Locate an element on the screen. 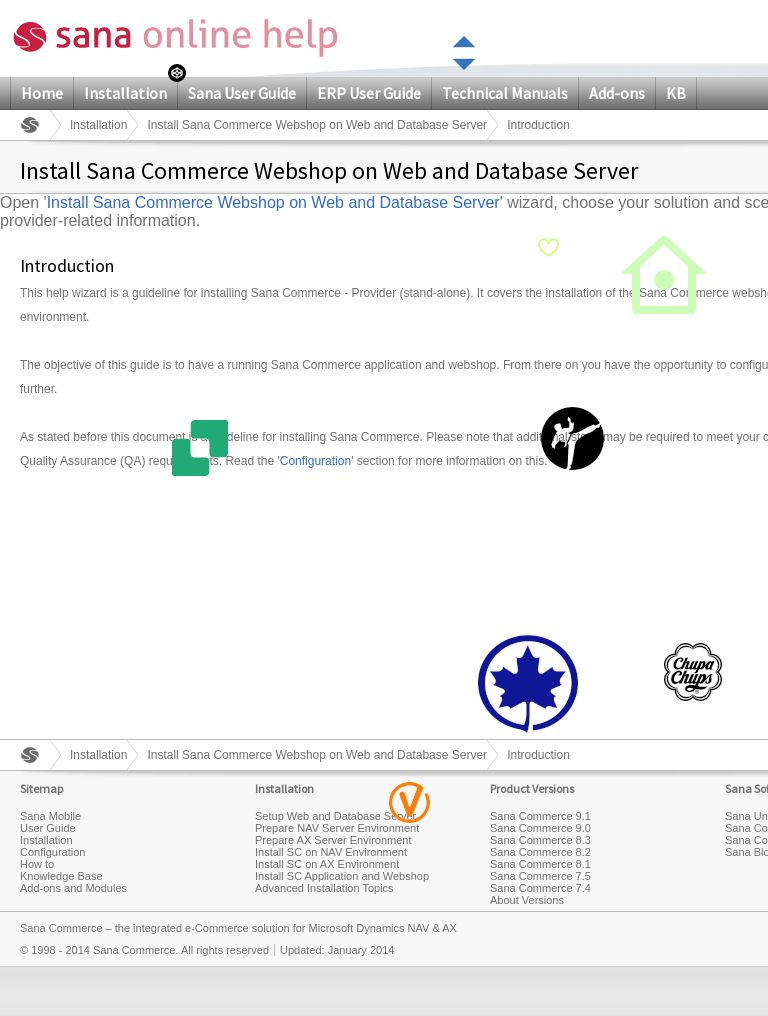  sidekiq background job processing service logo is located at coordinates (572, 438).